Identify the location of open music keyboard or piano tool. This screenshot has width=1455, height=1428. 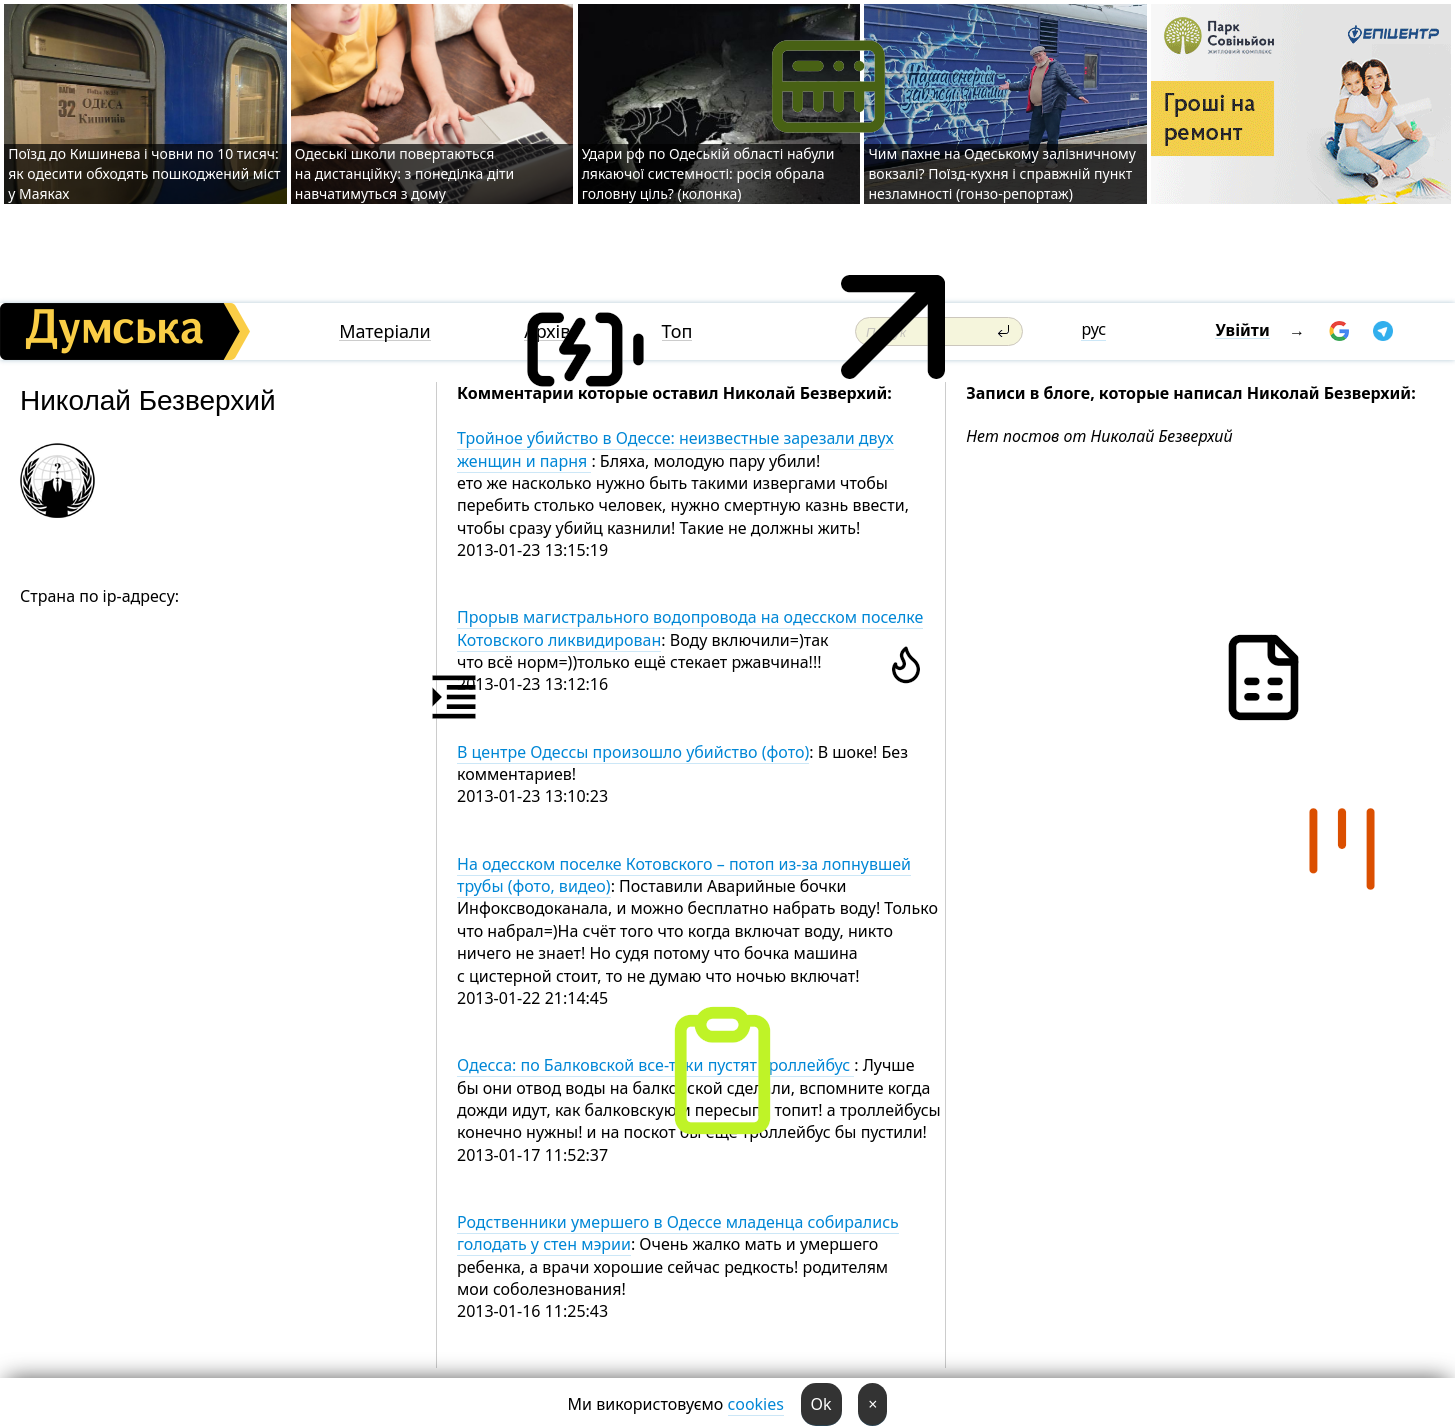
(828, 86).